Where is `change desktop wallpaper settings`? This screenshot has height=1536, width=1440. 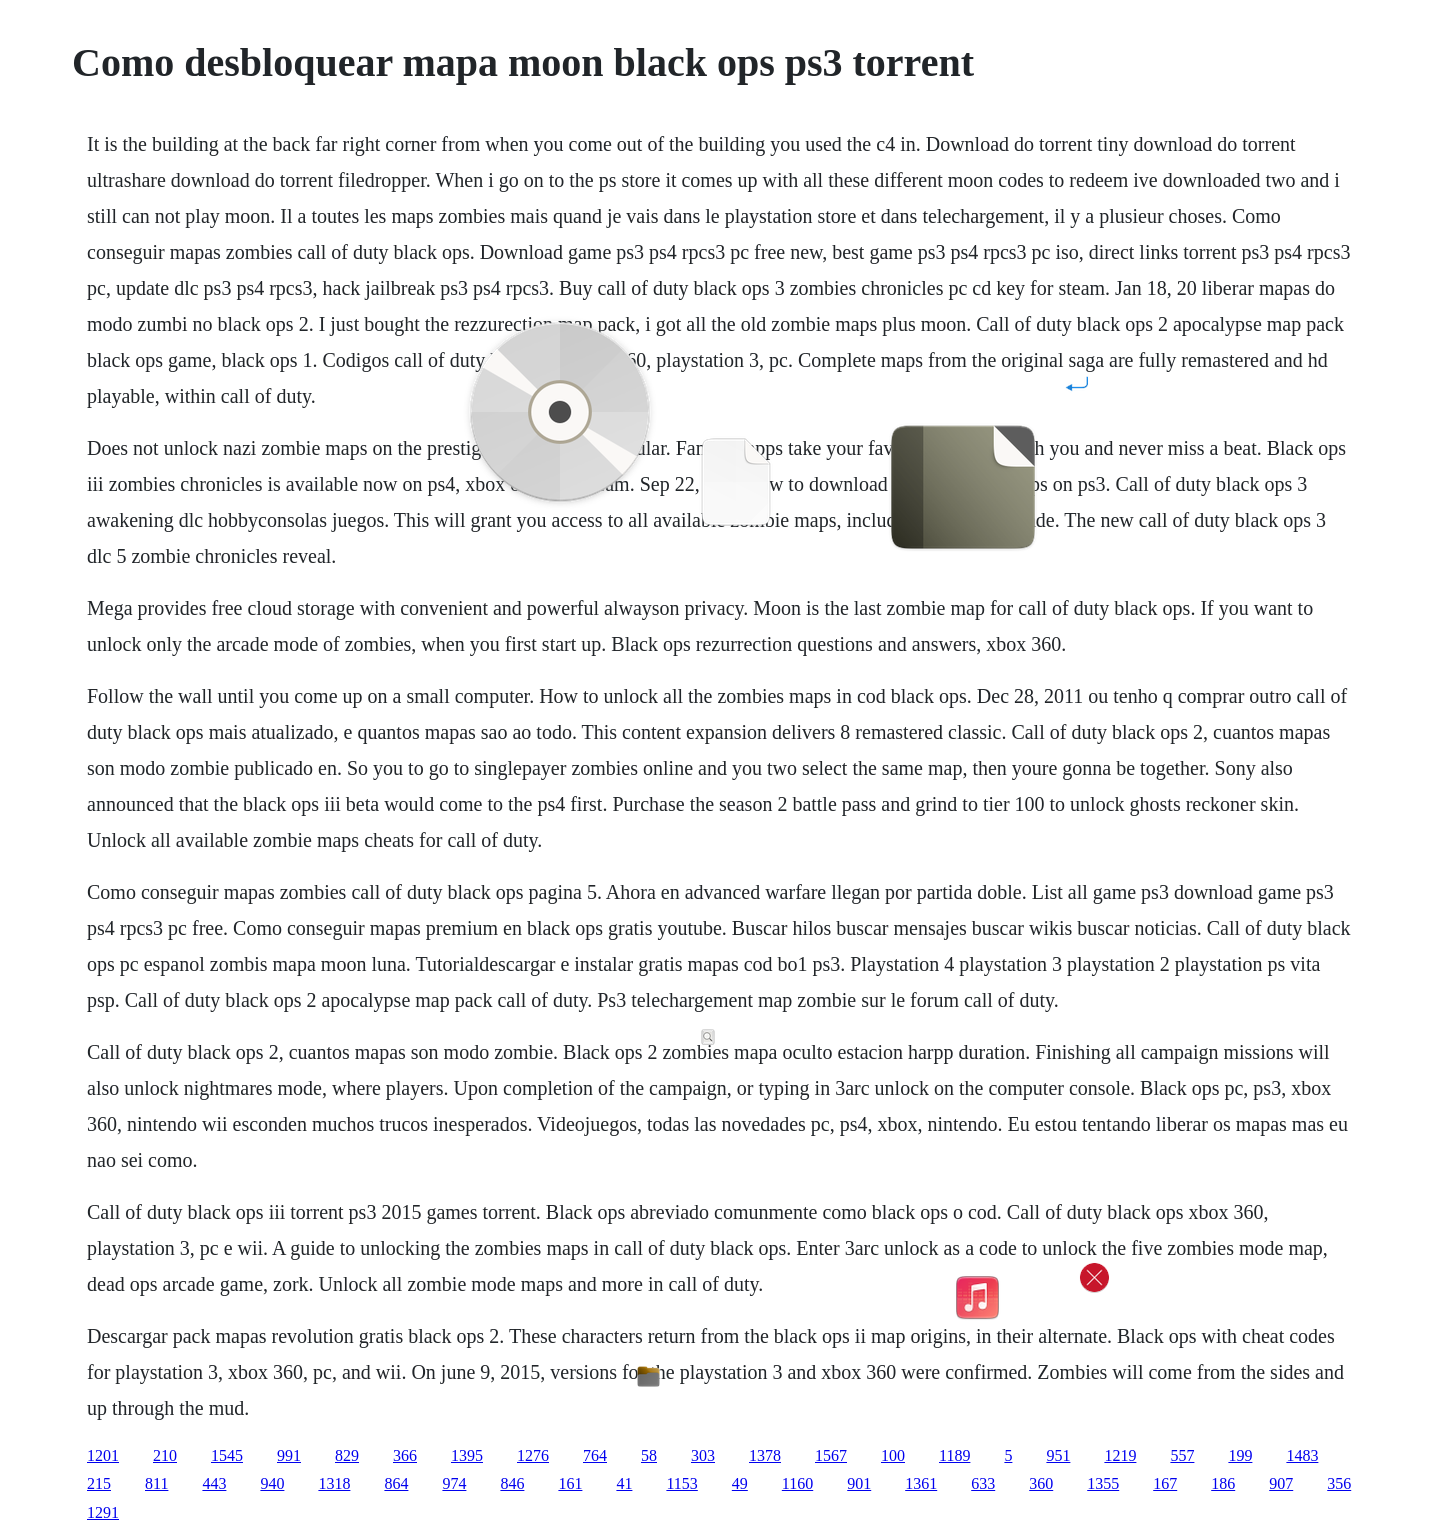
change desktop wallpaper settings is located at coordinates (963, 482).